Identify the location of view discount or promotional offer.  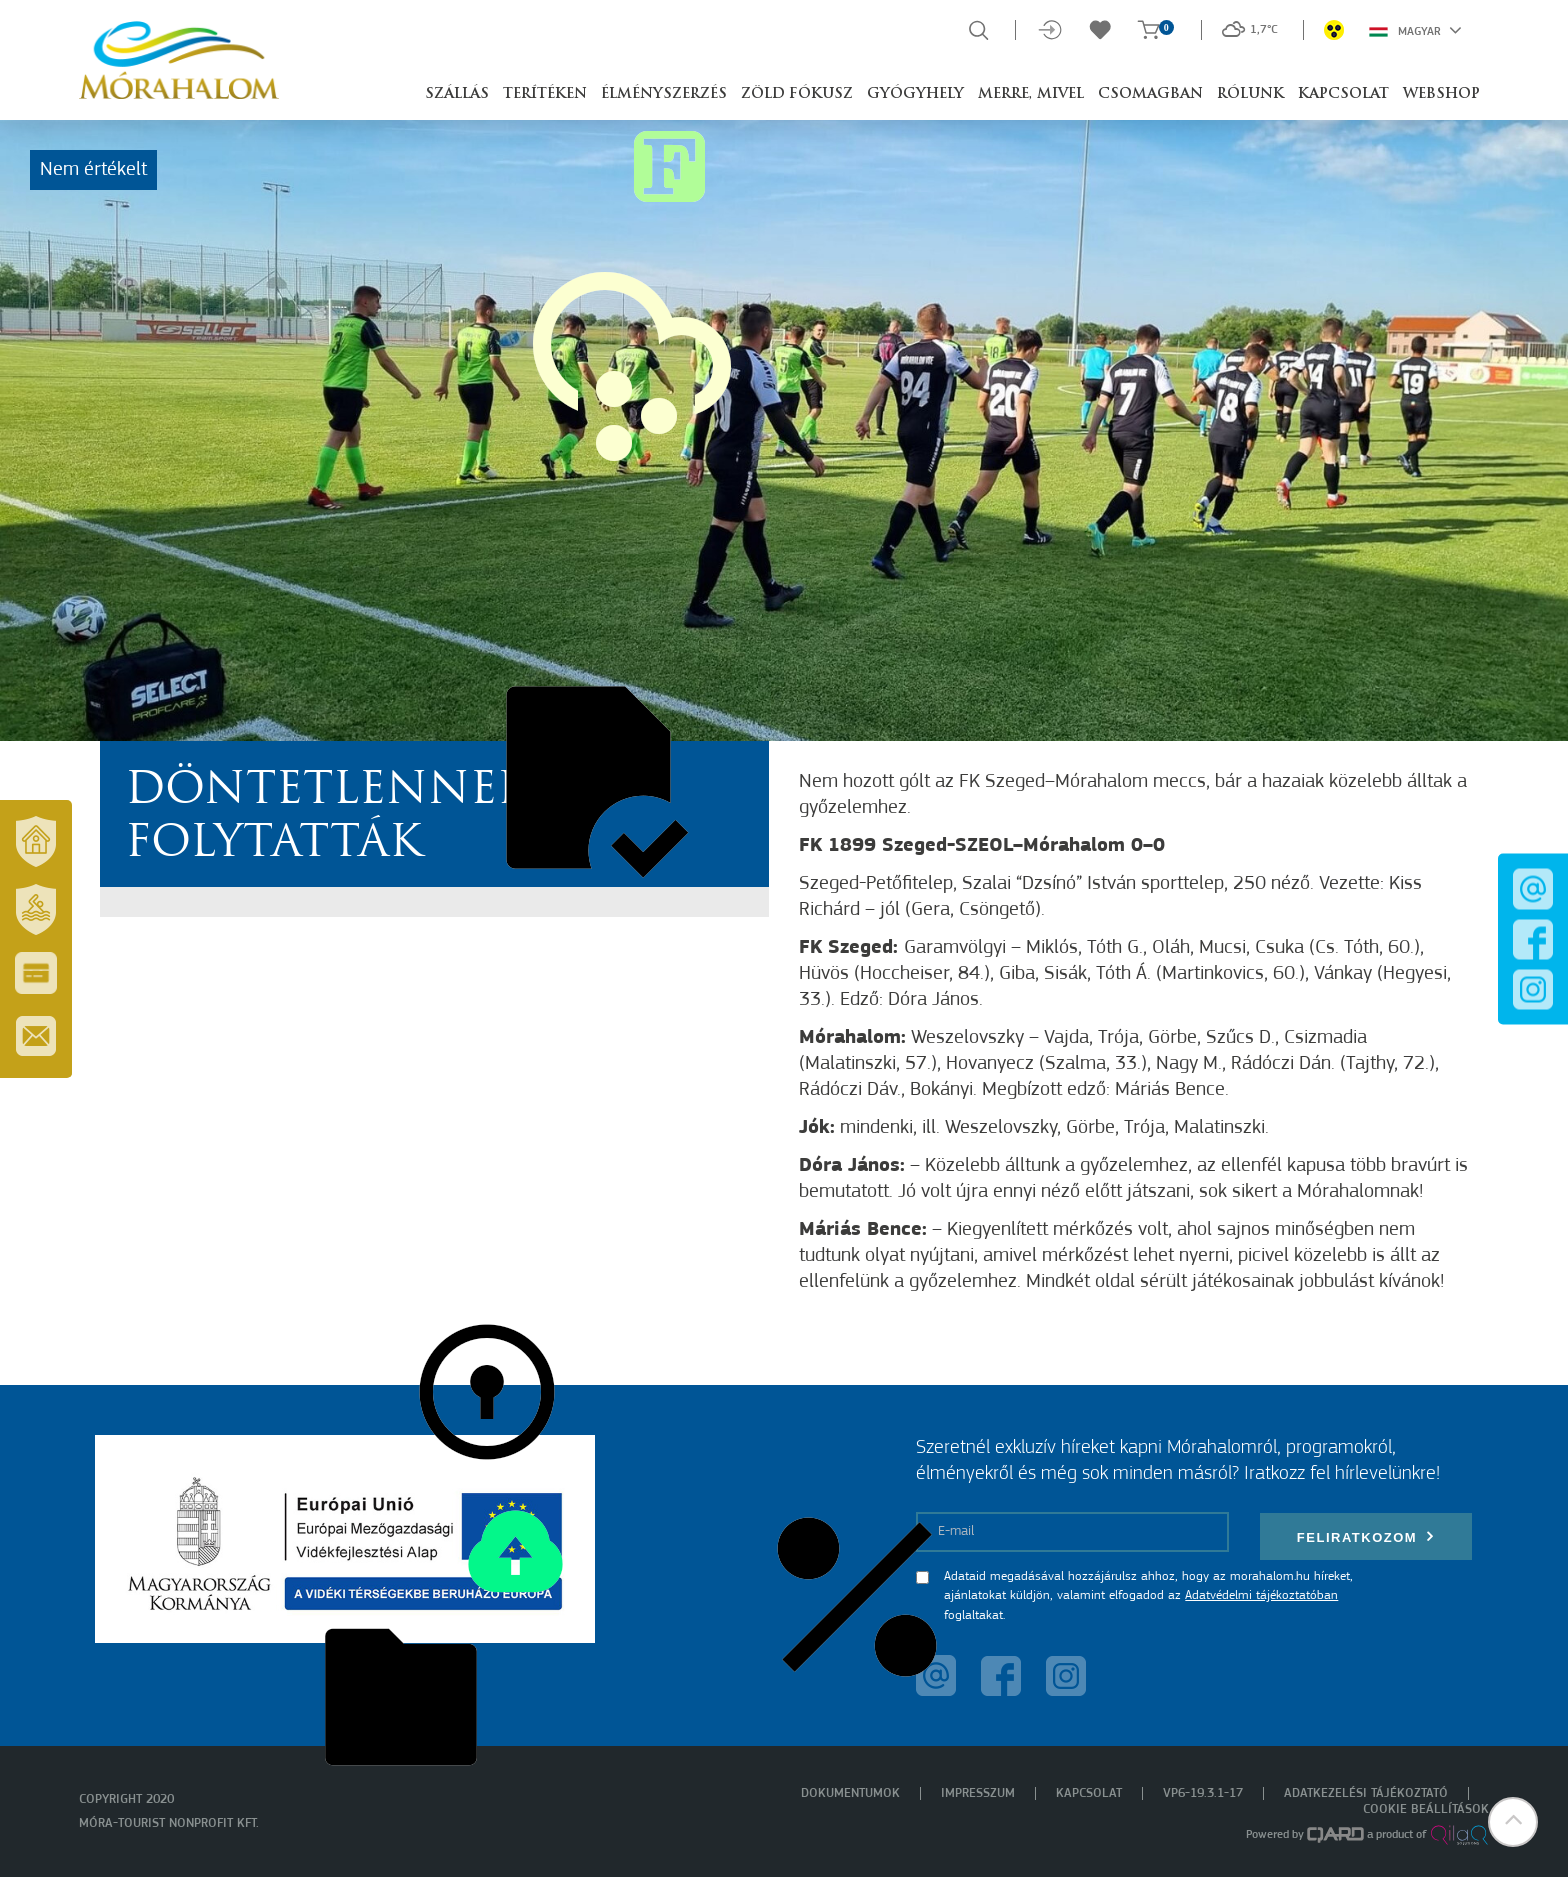
(857, 1597).